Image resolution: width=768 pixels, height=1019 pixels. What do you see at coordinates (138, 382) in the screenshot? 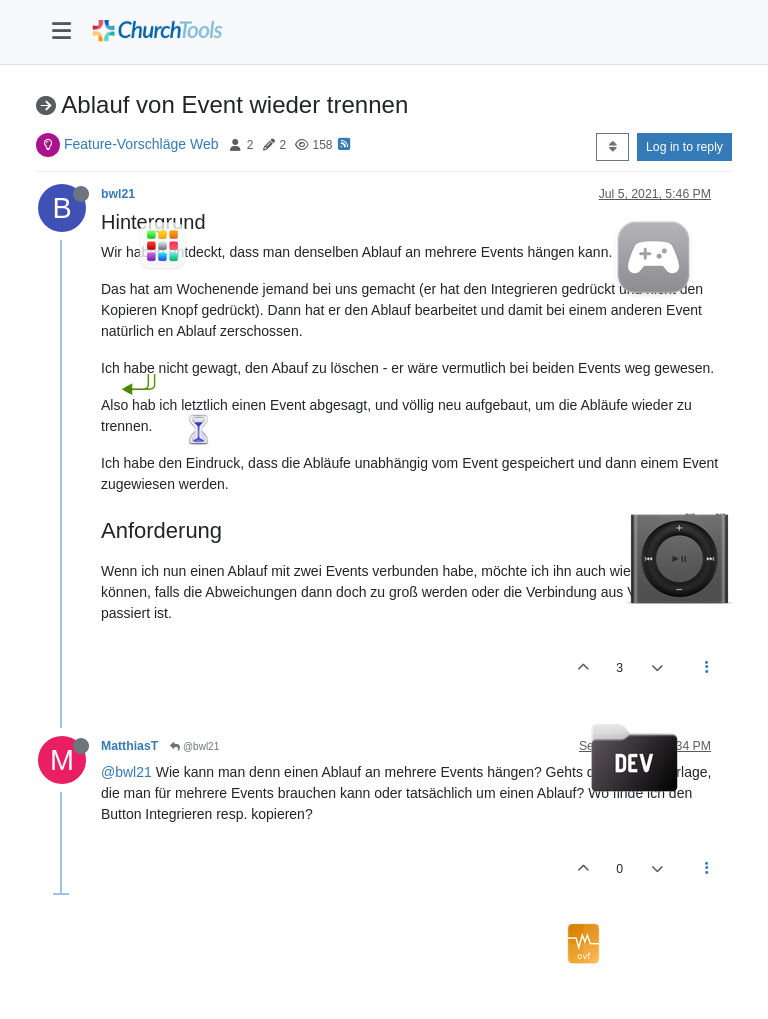
I see `reply to all recipients in an email thread` at bounding box center [138, 382].